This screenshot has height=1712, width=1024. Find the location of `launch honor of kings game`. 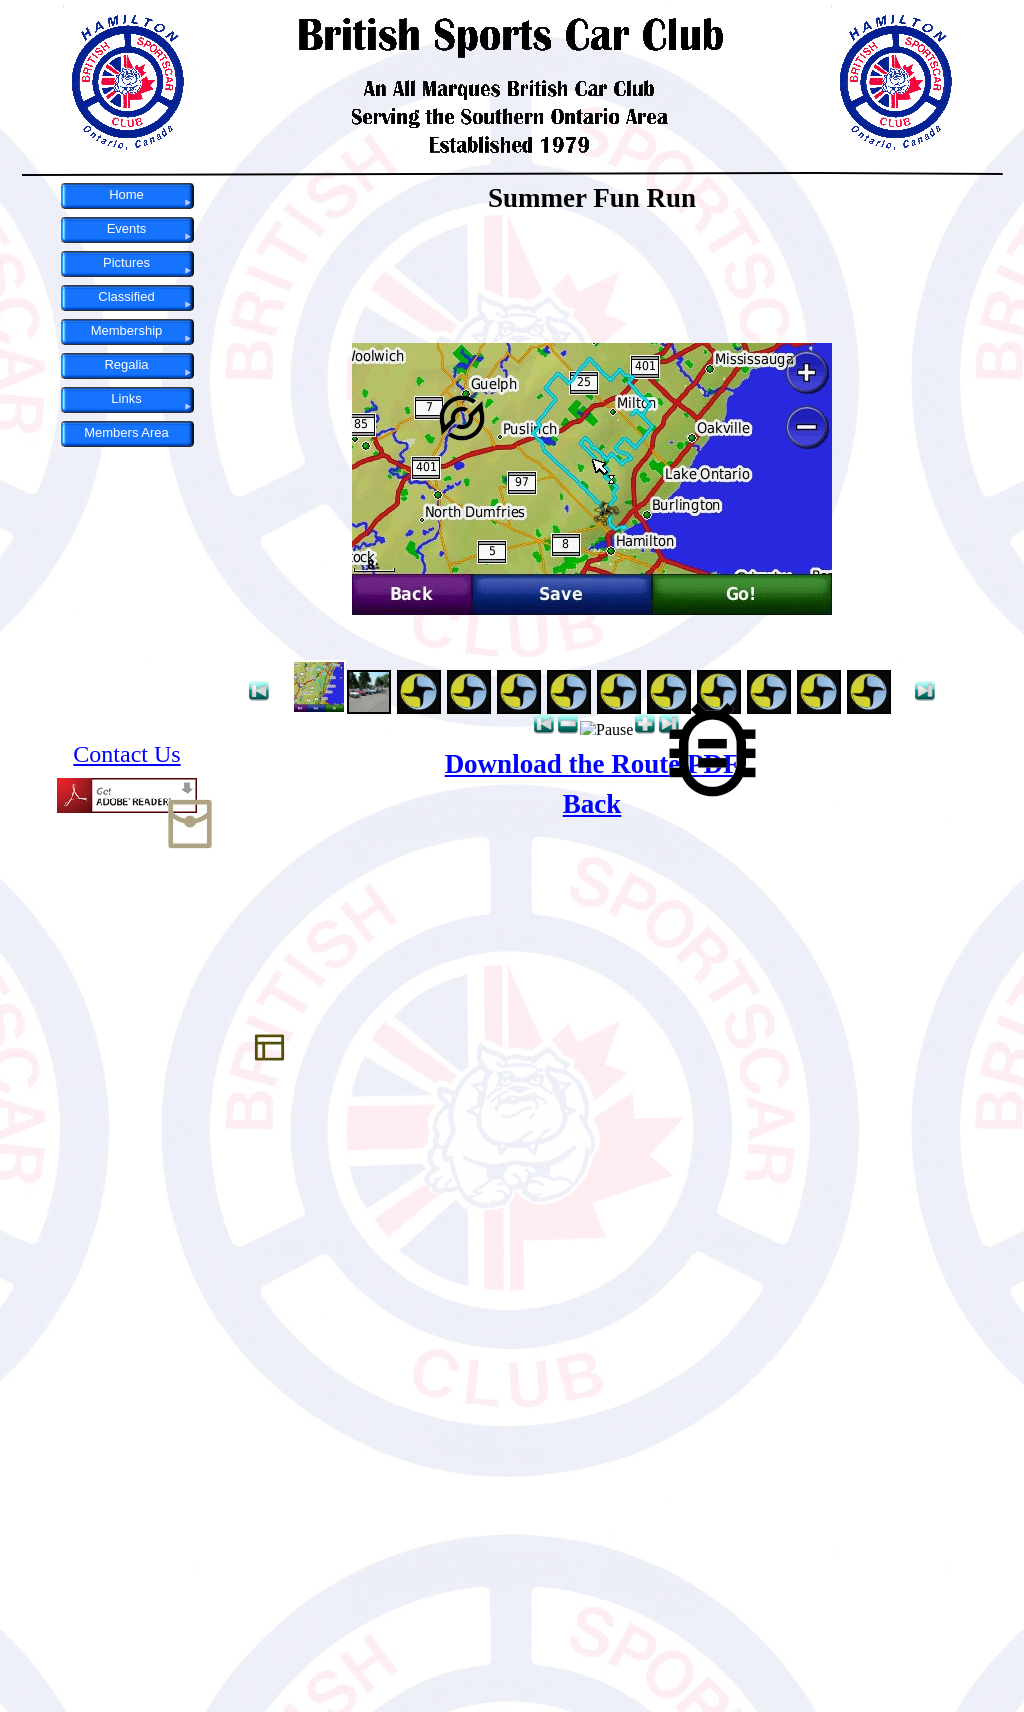

launch honor of kings game is located at coordinates (462, 418).